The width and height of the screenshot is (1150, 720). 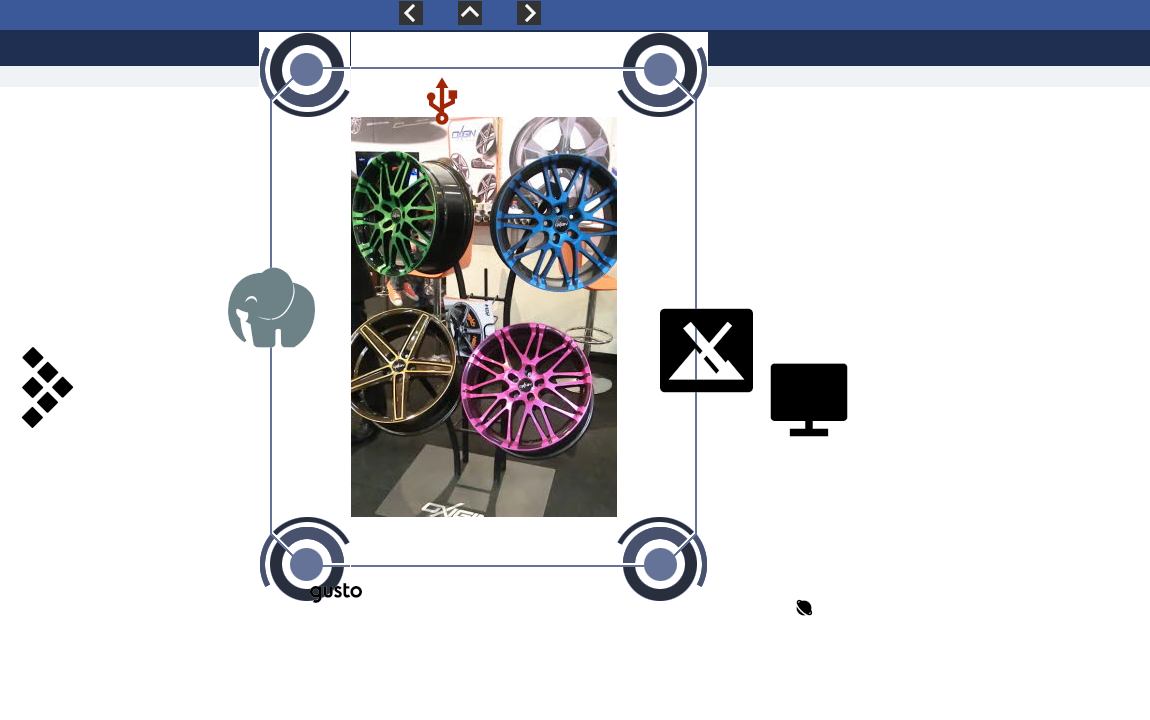 What do you see at coordinates (809, 398) in the screenshot?
I see `access desktop or computer settings` at bounding box center [809, 398].